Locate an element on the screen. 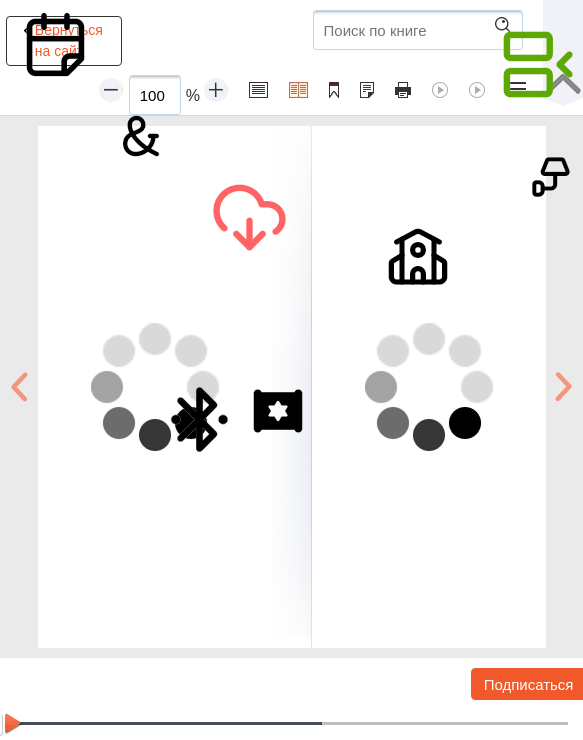  insert an ampersand symbol or special character is located at coordinates (141, 136).